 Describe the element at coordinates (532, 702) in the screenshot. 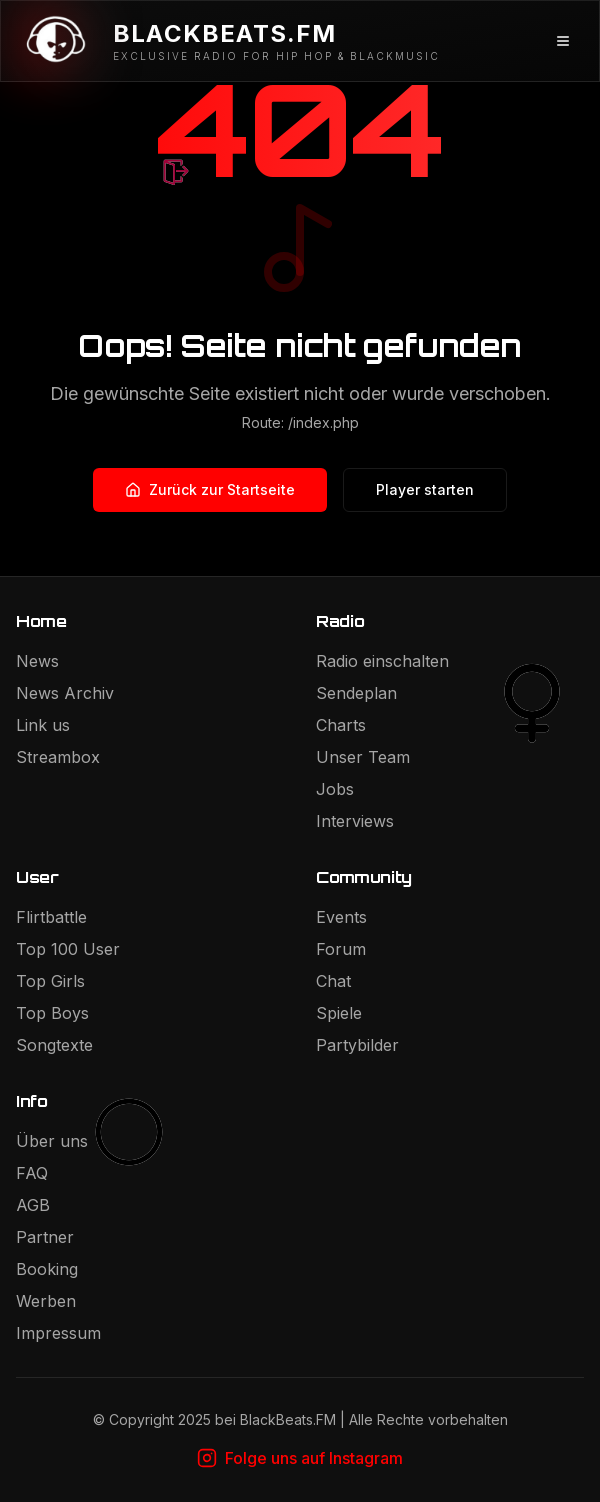

I see `indicates female gender option` at that location.